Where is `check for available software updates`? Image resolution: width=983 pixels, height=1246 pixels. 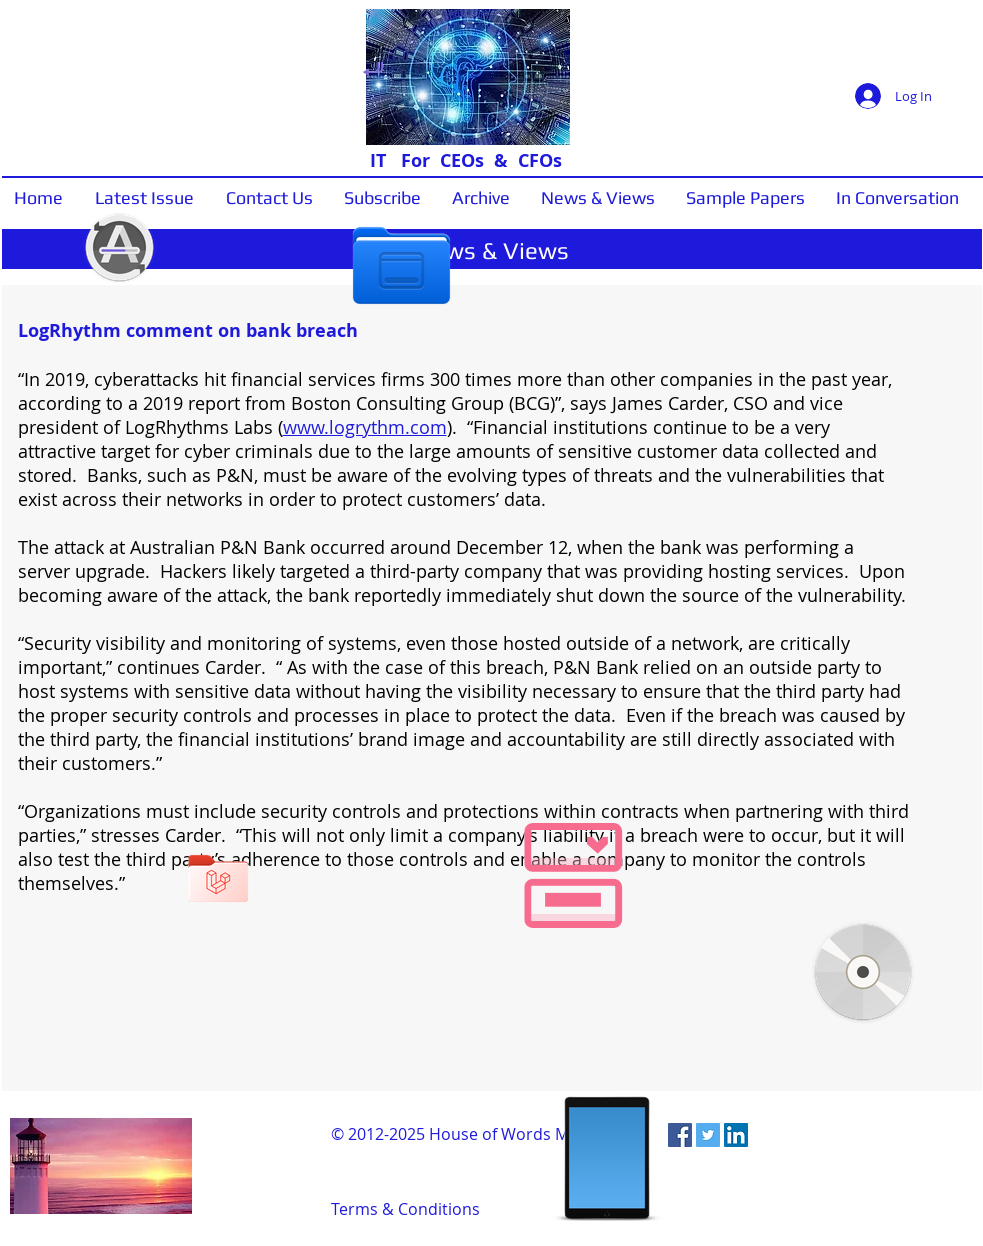
check for available software updates is located at coordinates (119, 247).